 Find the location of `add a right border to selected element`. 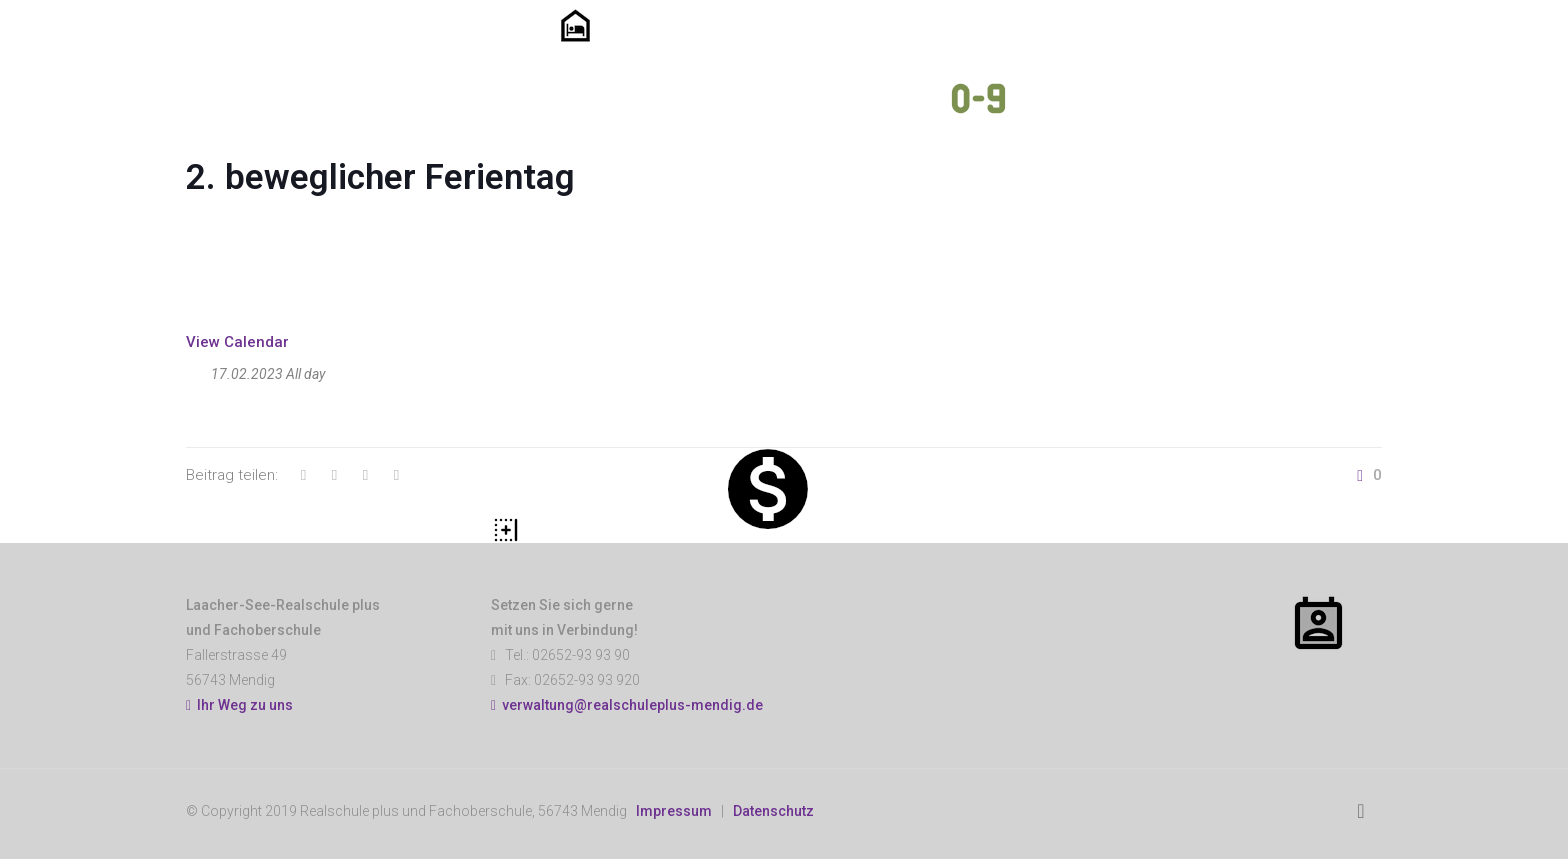

add a right border to selected element is located at coordinates (506, 530).